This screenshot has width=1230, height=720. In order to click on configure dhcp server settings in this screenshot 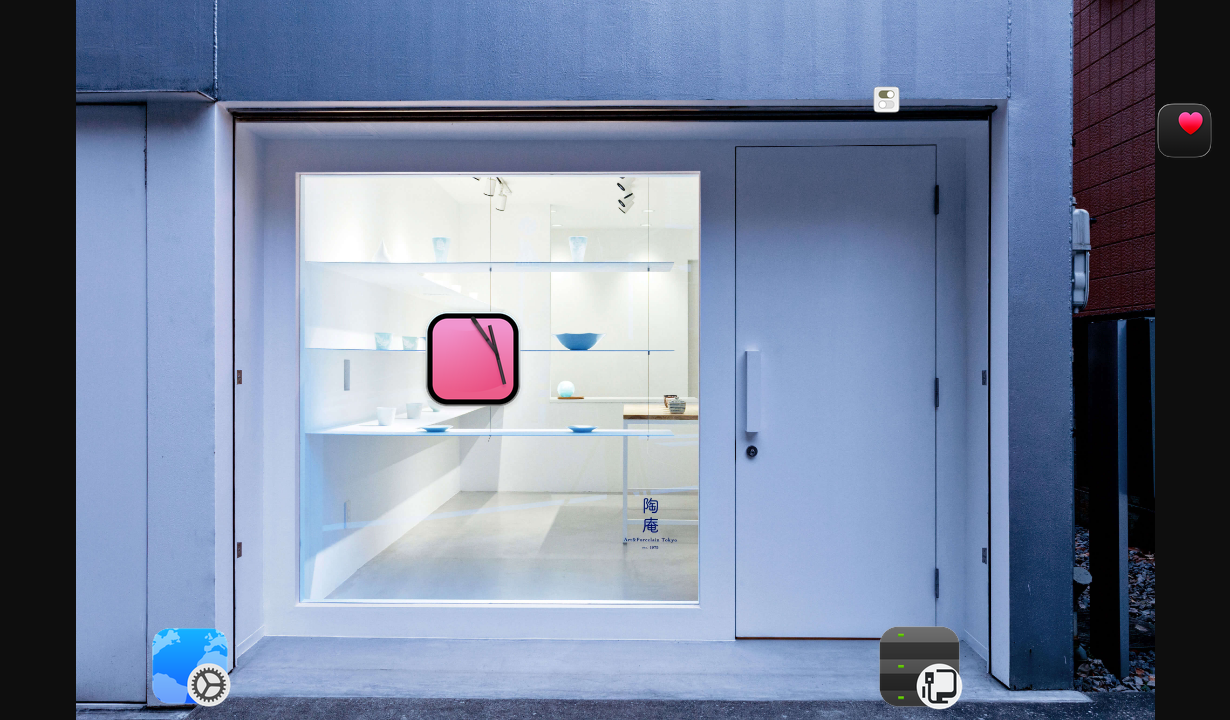, I will do `click(919, 666)`.